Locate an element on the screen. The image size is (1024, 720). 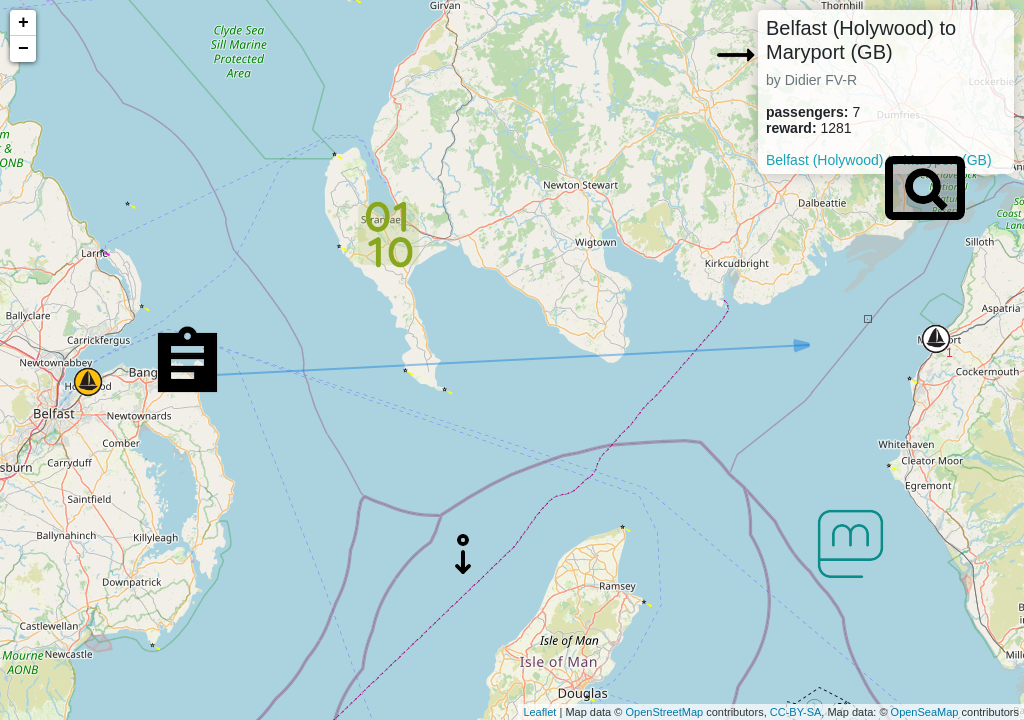
indicates no change or stable trend is located at coordinates (735, 55).